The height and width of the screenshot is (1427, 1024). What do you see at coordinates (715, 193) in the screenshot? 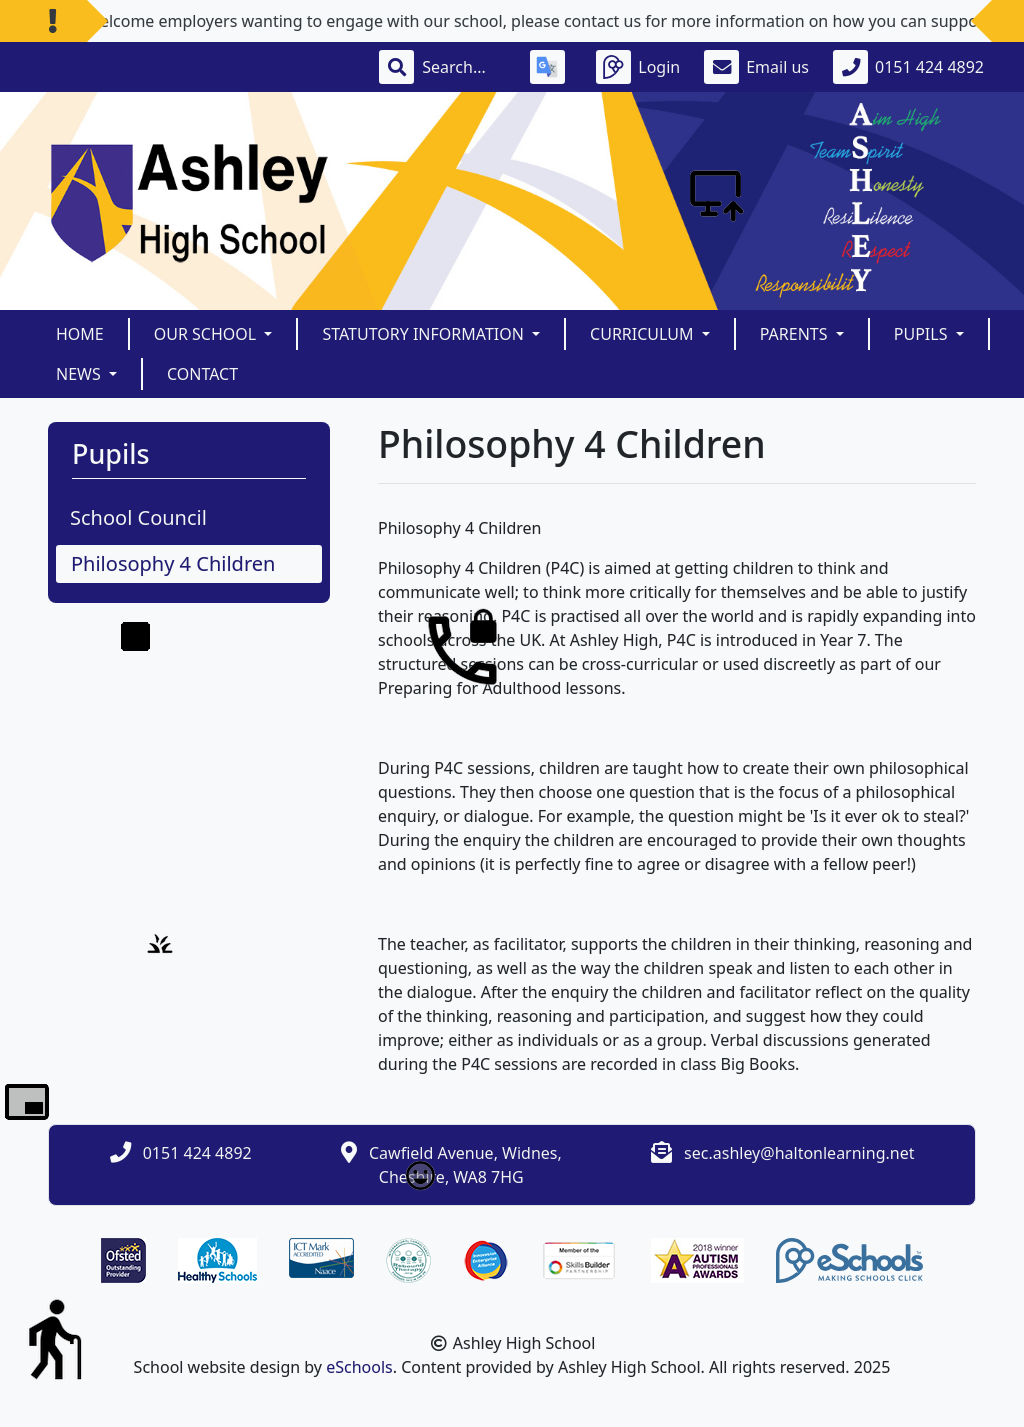
I see `upload content to desktop` at bounding box center [715, 193].